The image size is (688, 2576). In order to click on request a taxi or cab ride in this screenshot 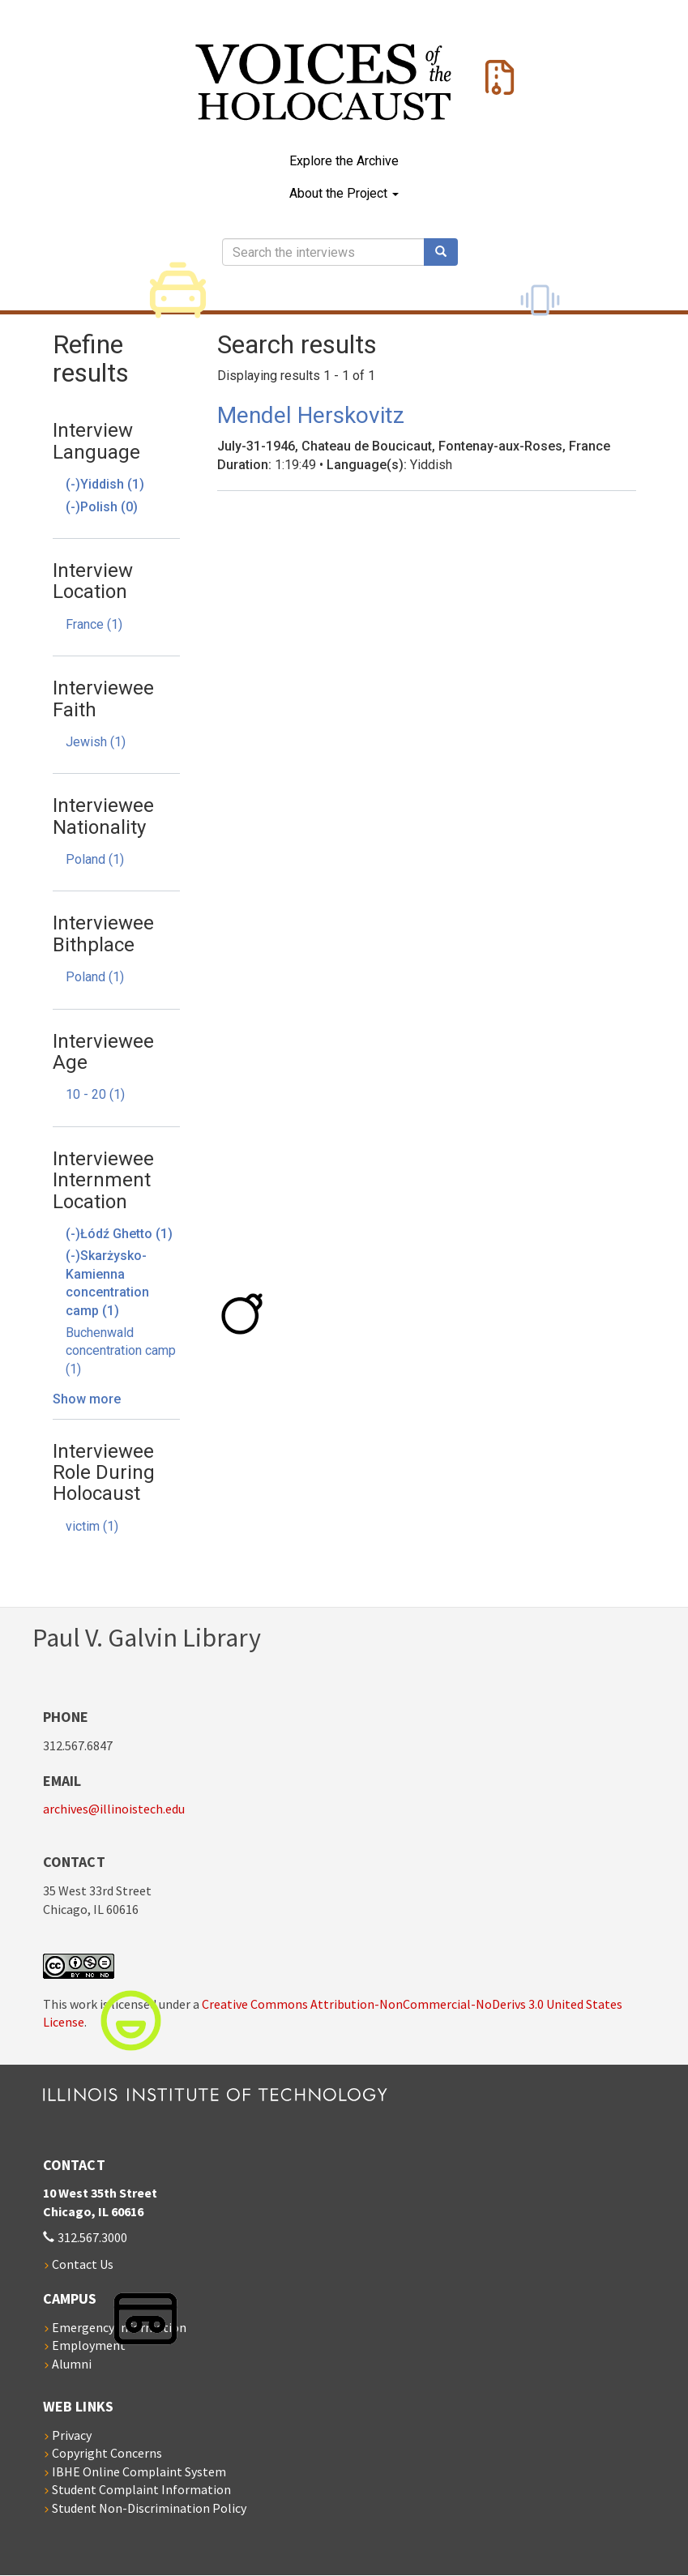, I will do `click(177, 293)`.